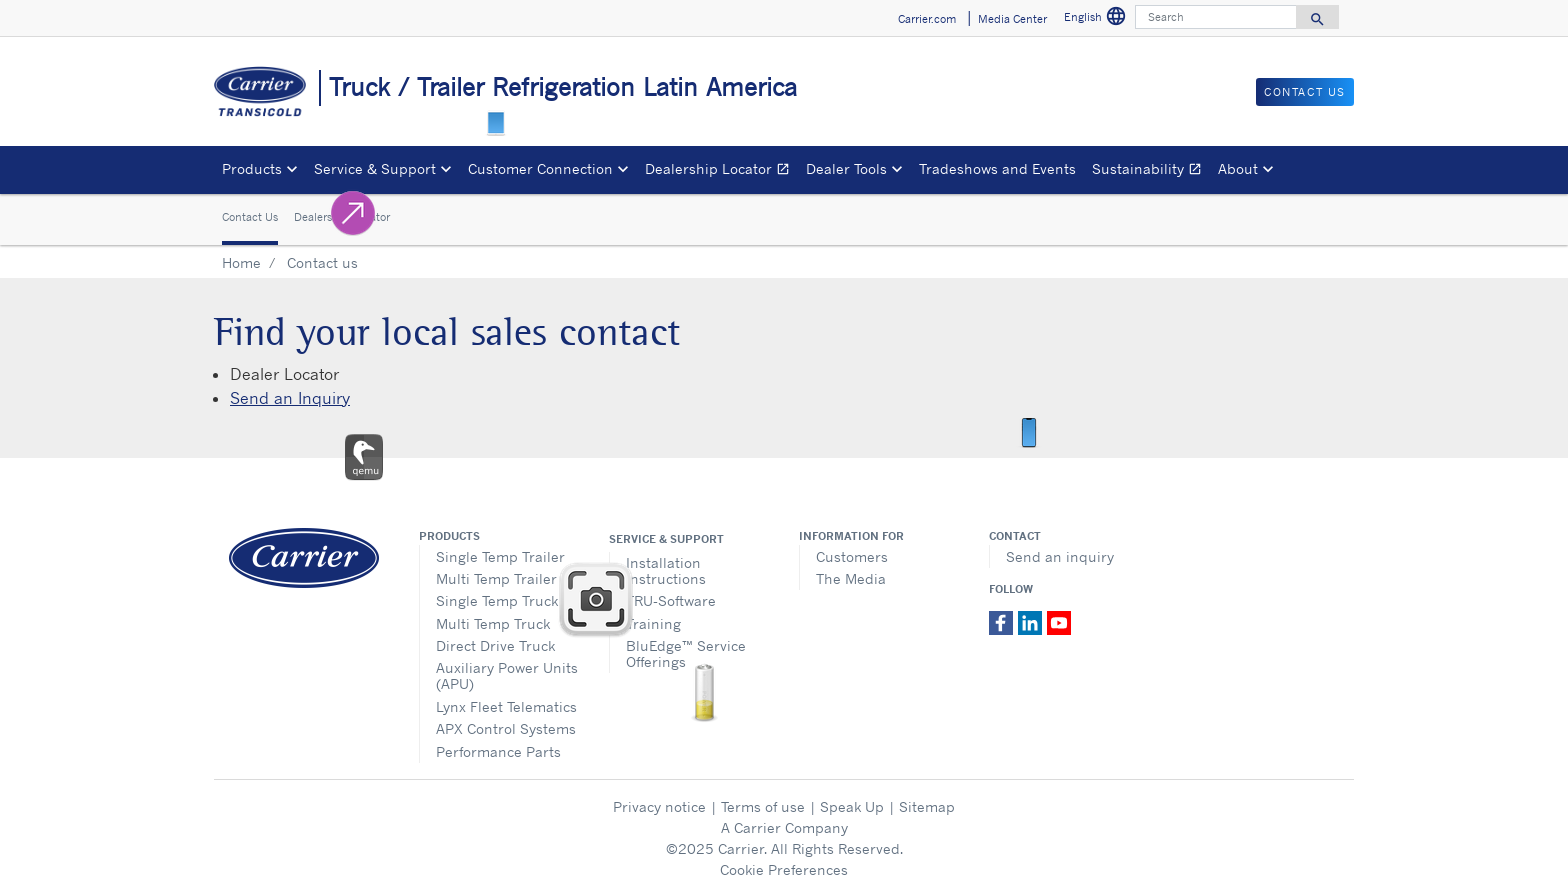 The height and width of the screenshot is (896, 1568). What do you see at coordinates (596, 599) in the screenshot?
I see `capture a screenshot of your screen` at bounding box center [596, 599].